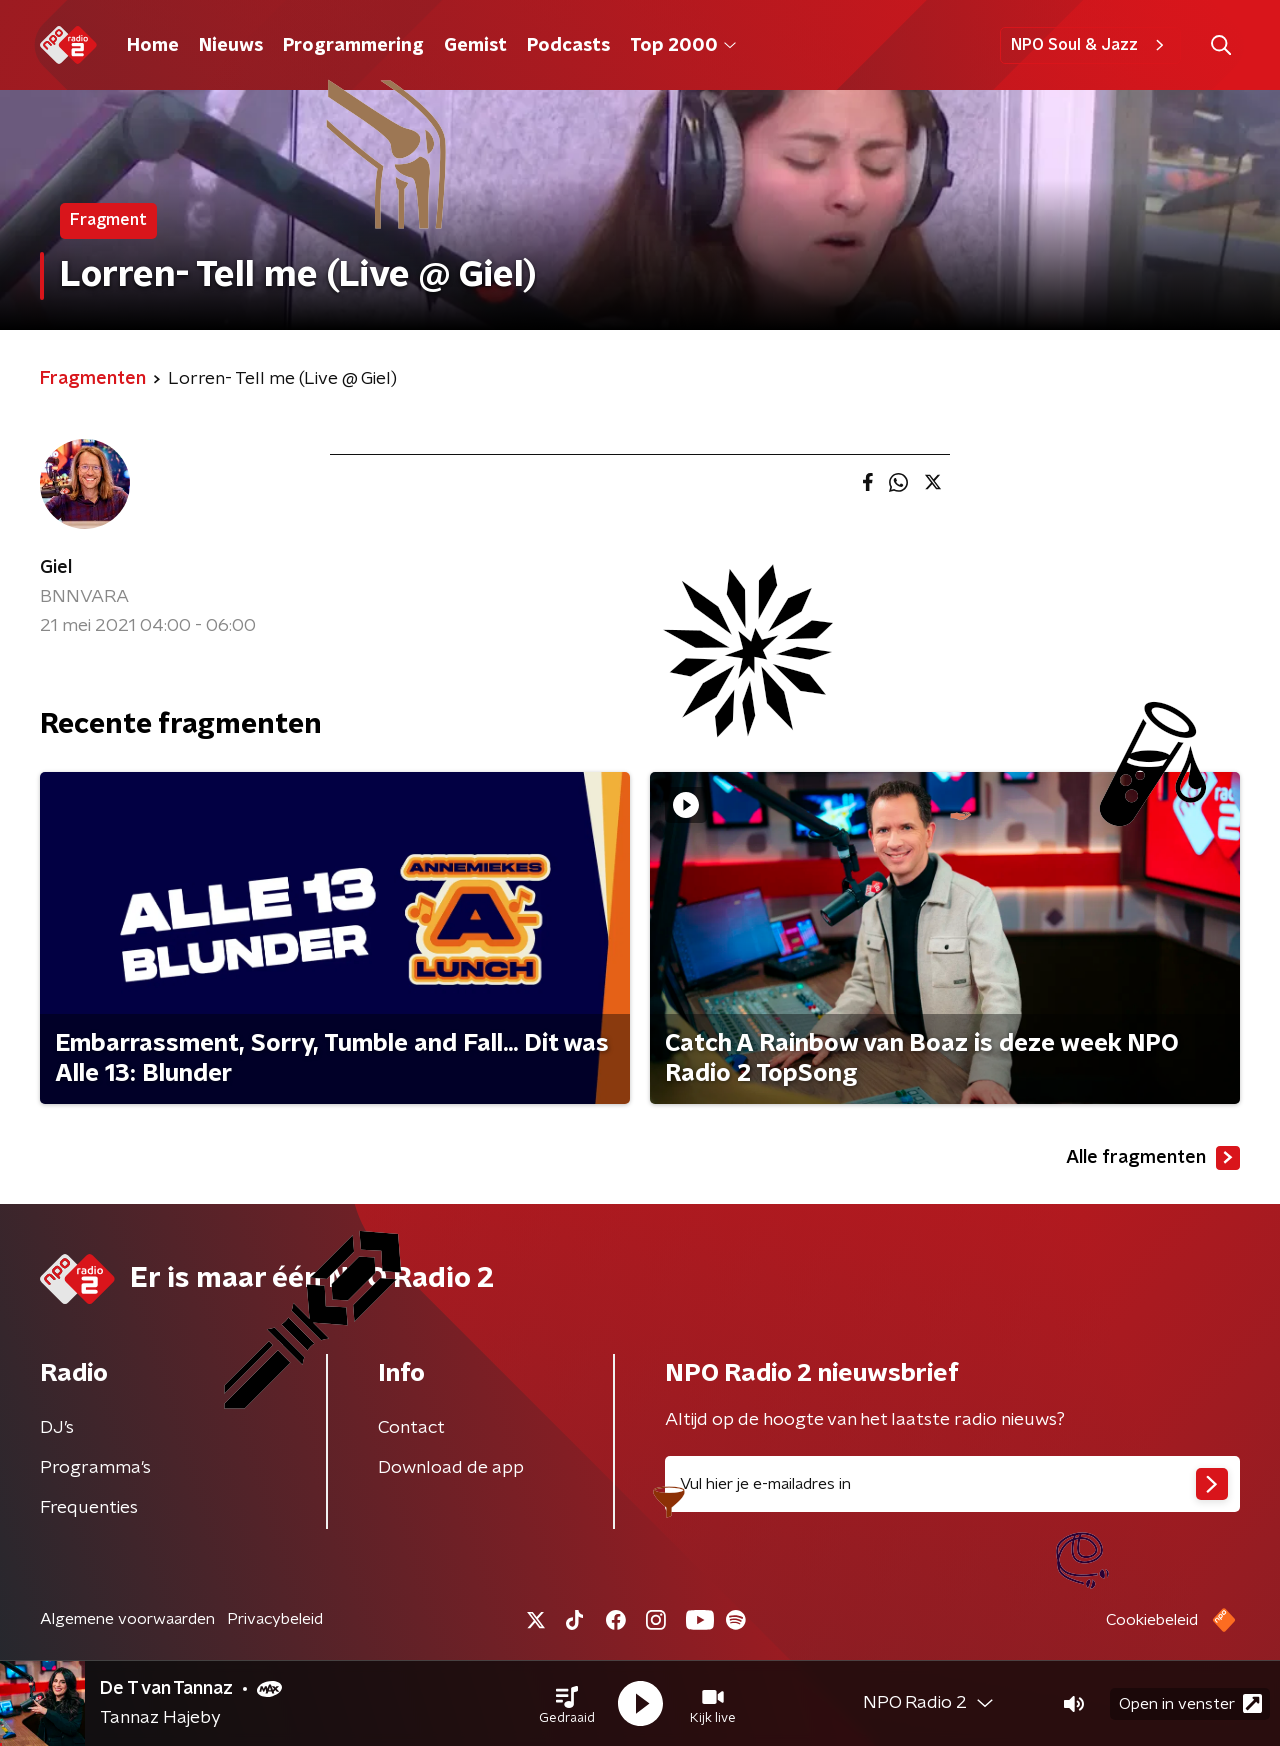  What do you see at coordinates (961, 816) in the screenshot?
I see `request or receive an item` at bounding box center [961, 816].